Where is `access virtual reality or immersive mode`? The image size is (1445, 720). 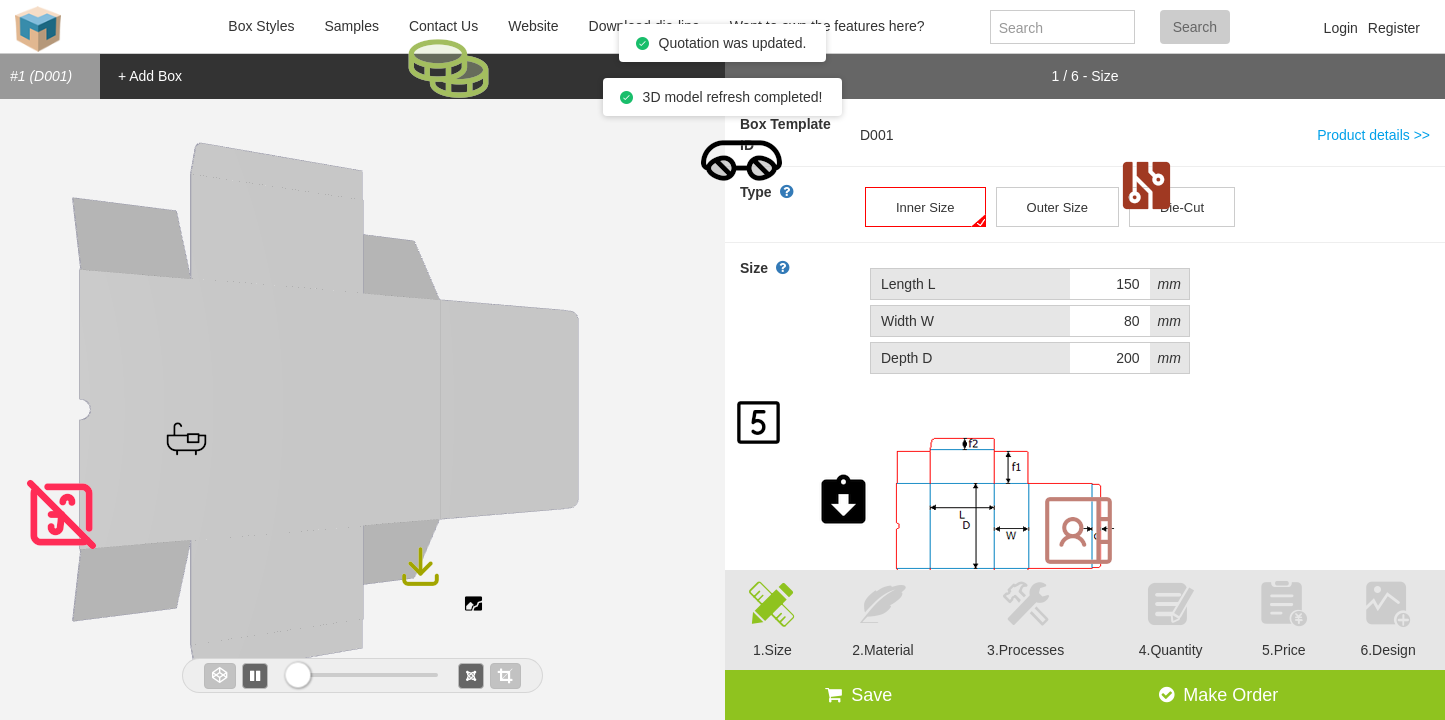
access virtual reality or immersive mode is located at coordinates (741, 160).